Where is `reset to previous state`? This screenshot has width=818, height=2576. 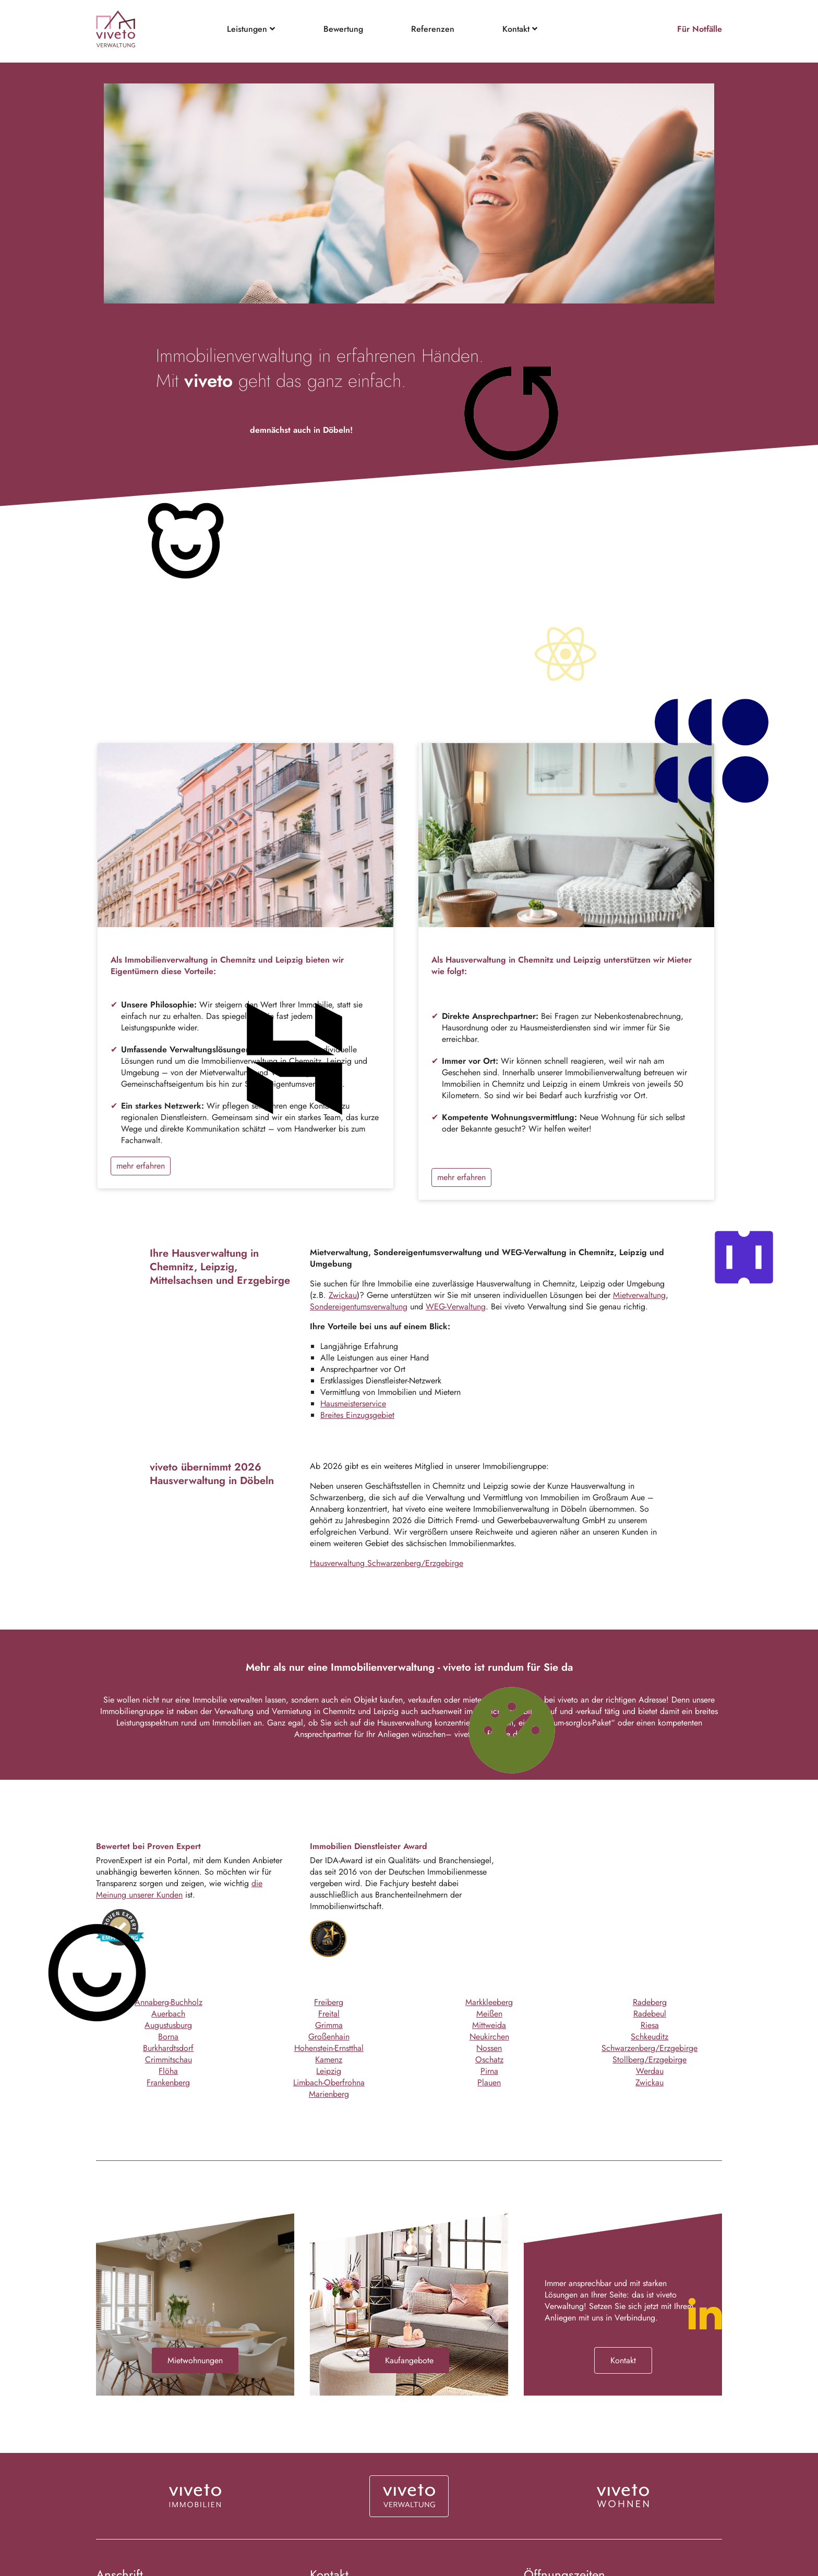
reset to previous state is located at coordinates (511, 414).